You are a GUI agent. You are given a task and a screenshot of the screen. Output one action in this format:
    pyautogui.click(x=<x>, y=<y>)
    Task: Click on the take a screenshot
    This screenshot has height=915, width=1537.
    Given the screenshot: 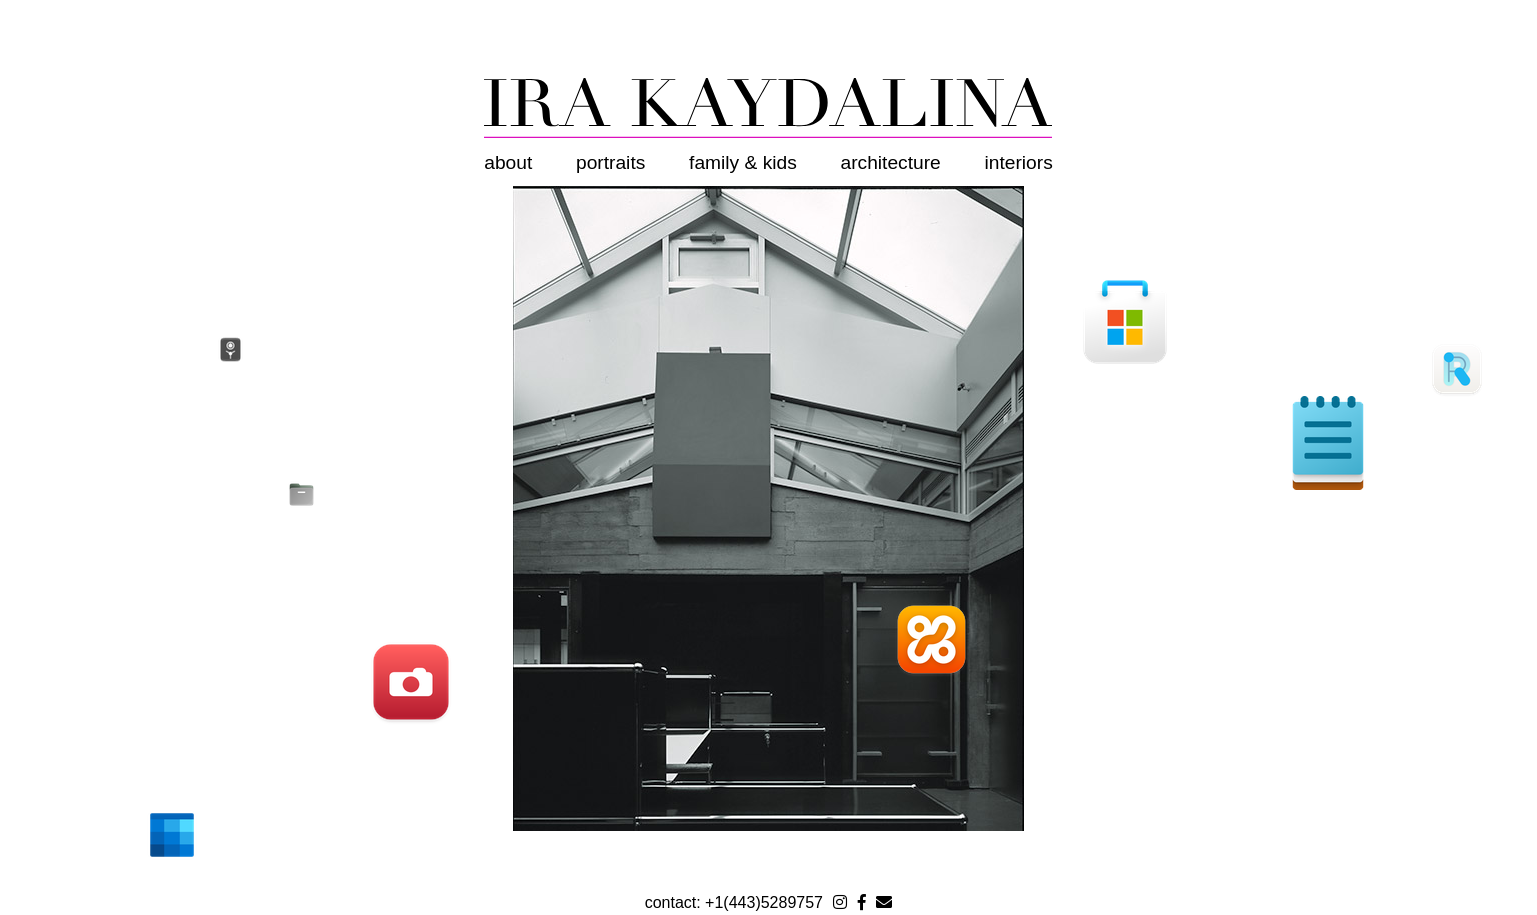 What is the action you would take?
    pyautogui.click(x=411, y=682)
    